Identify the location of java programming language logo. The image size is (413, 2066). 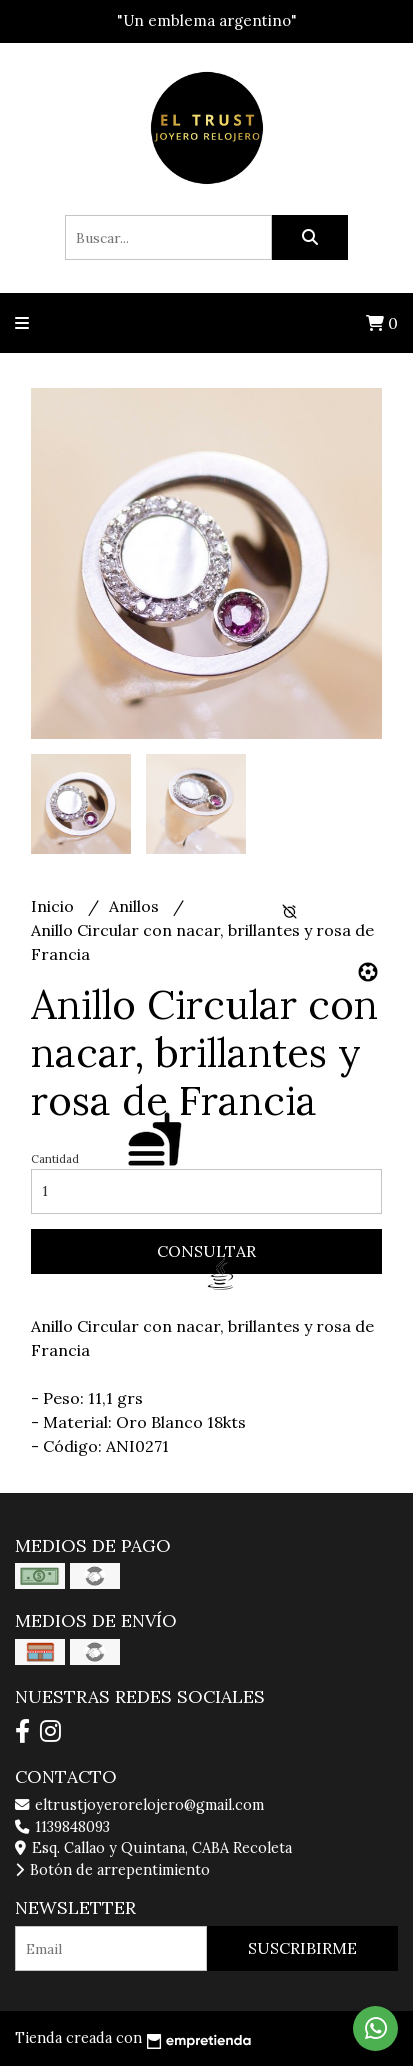
(220, 1272).